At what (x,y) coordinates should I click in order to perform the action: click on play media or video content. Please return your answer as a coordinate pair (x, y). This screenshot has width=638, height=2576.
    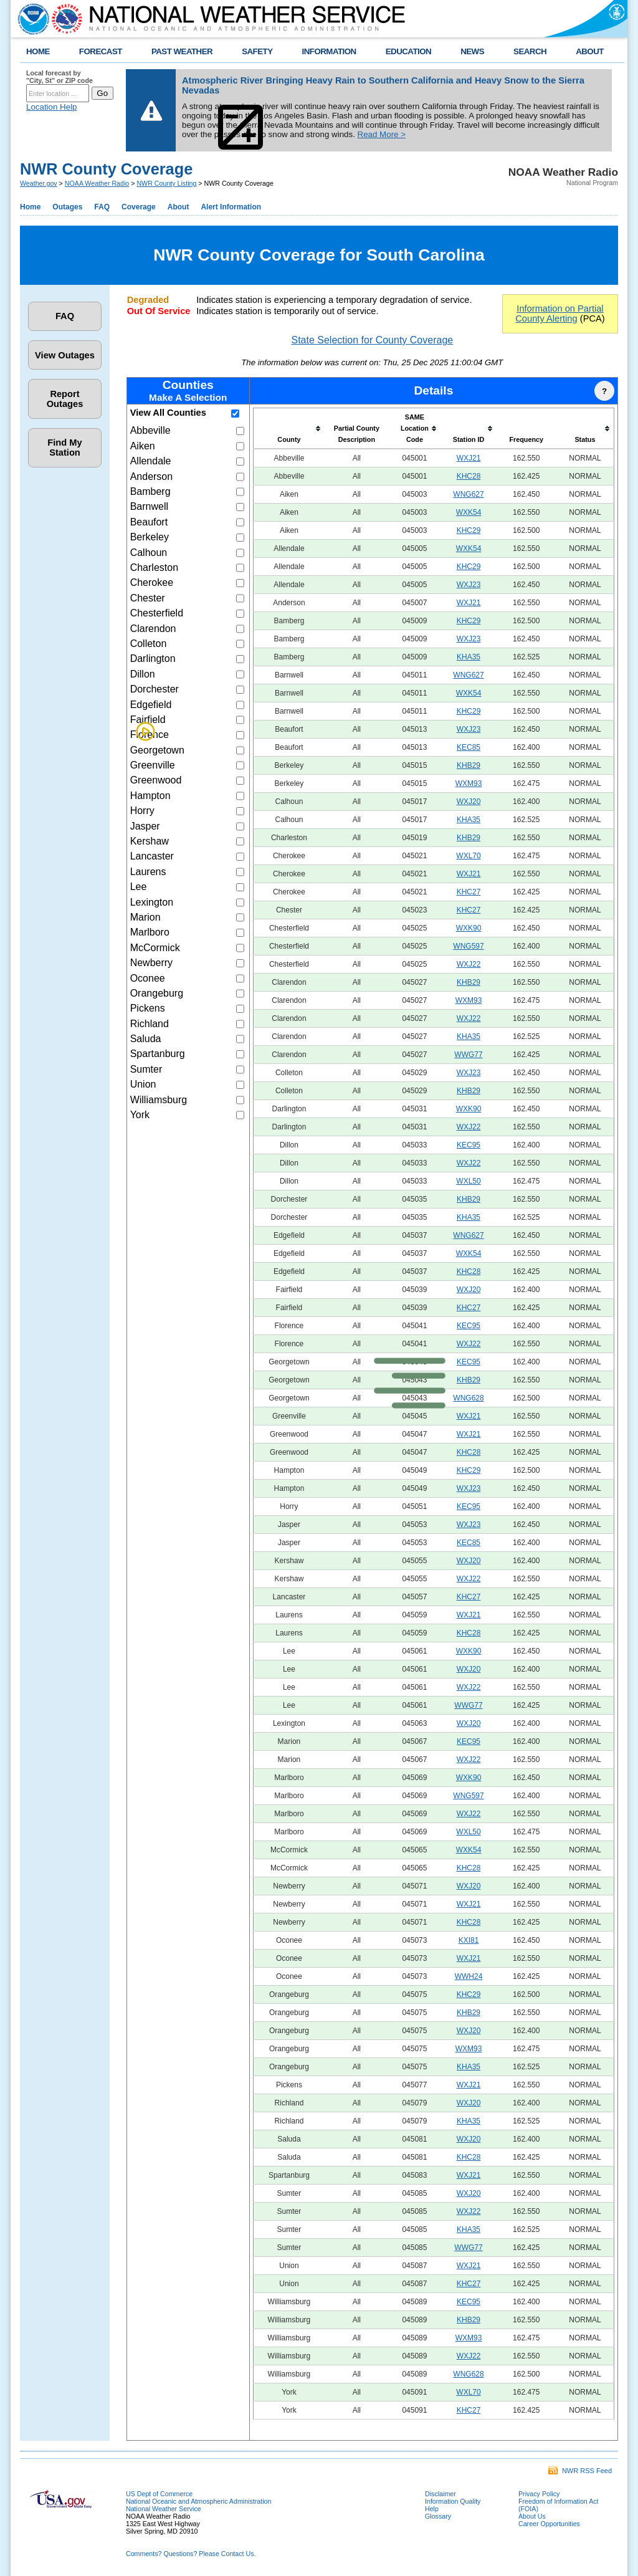
    Looking at the image, I should click on (145, 731).